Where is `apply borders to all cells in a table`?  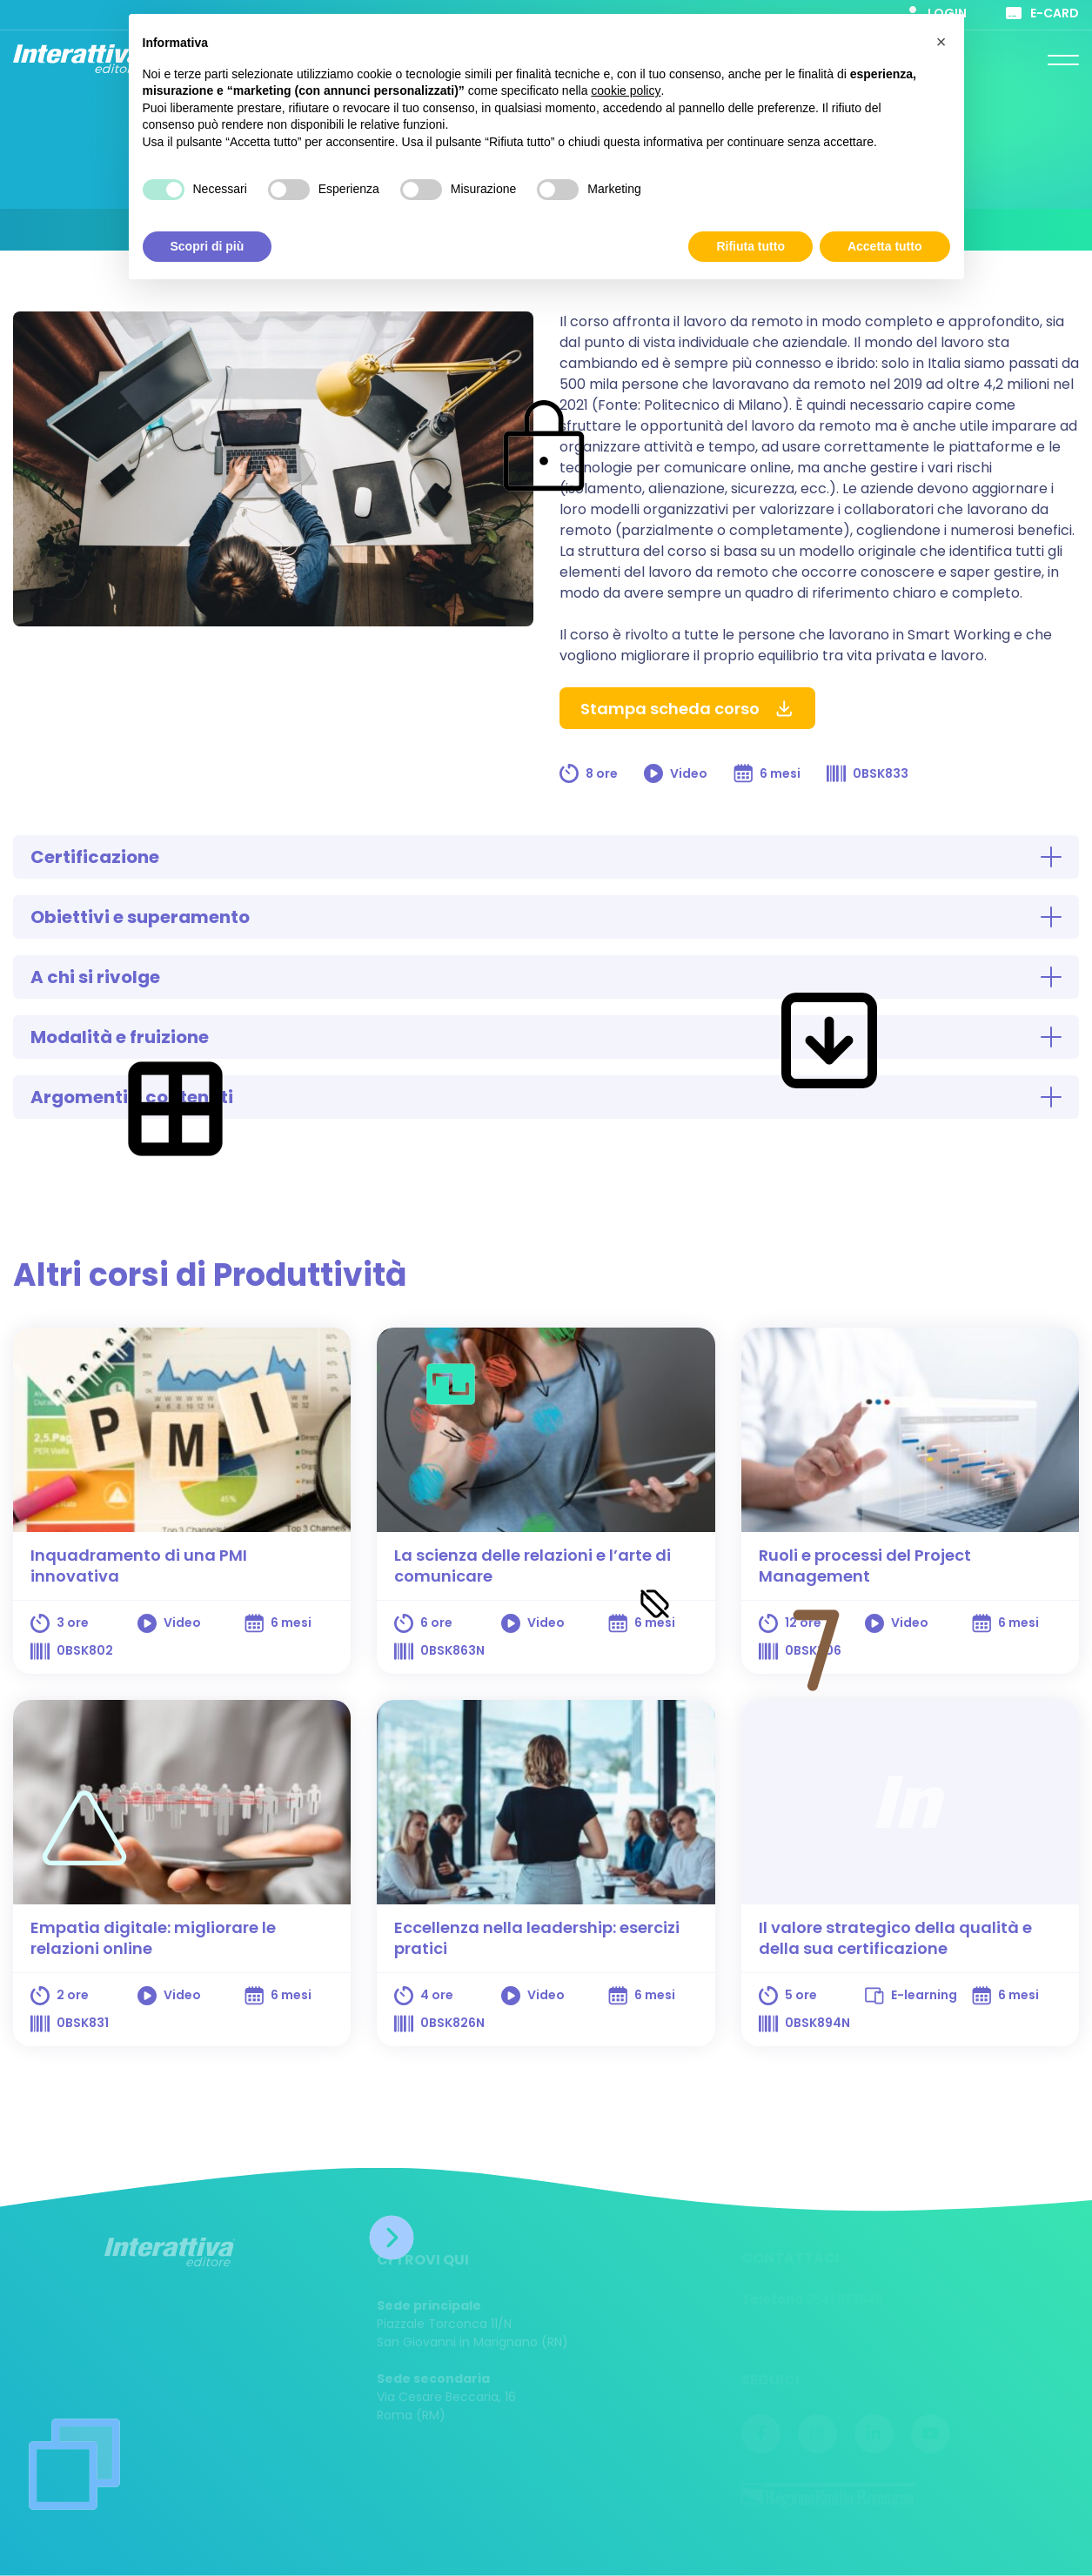 apply borders to all cells in a table is located at coordinates (175, 1108).